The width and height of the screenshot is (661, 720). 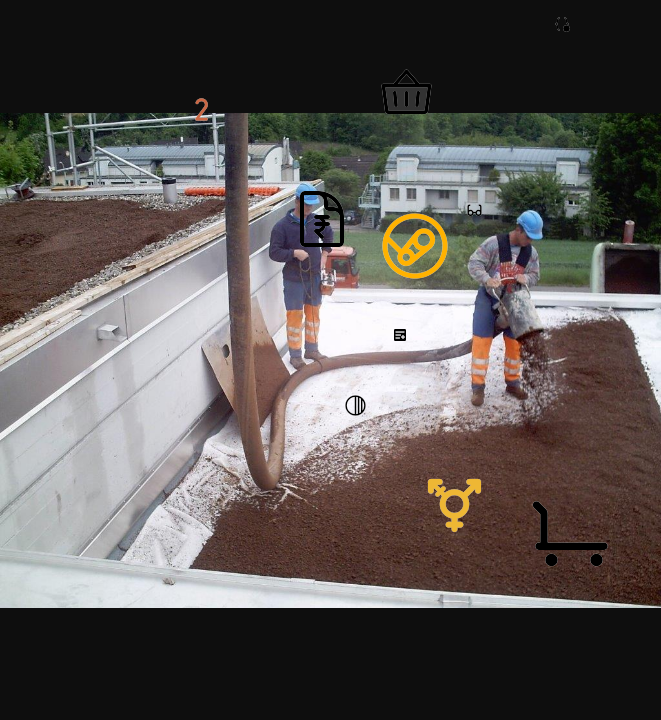 What do you see at coordinates (474, 210) in the screenshot?
I see `enable reading mode or accessibility features` at bounding box center [474, 210].